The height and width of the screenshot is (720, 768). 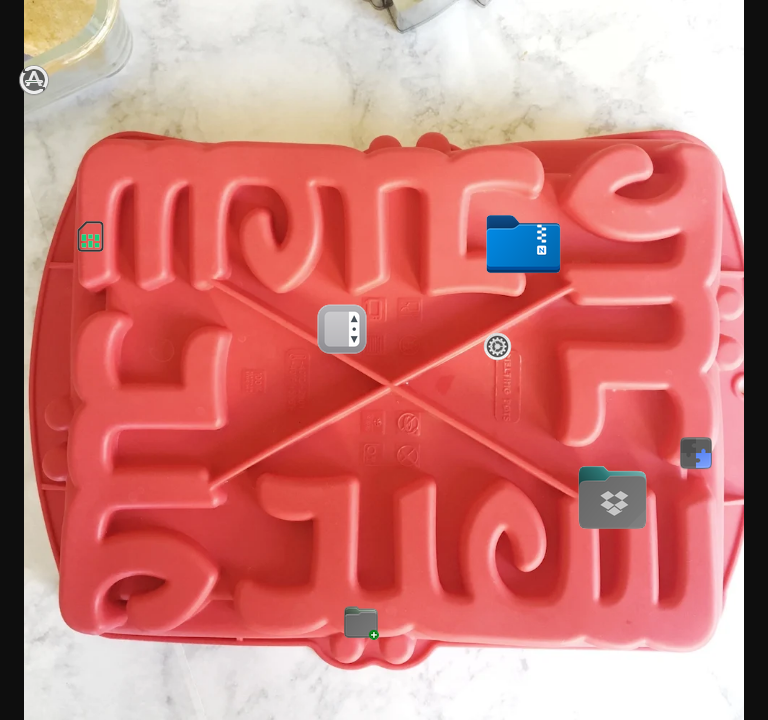 I want to click on open nanazip compressed archive folder, so click(x=523, y=246).